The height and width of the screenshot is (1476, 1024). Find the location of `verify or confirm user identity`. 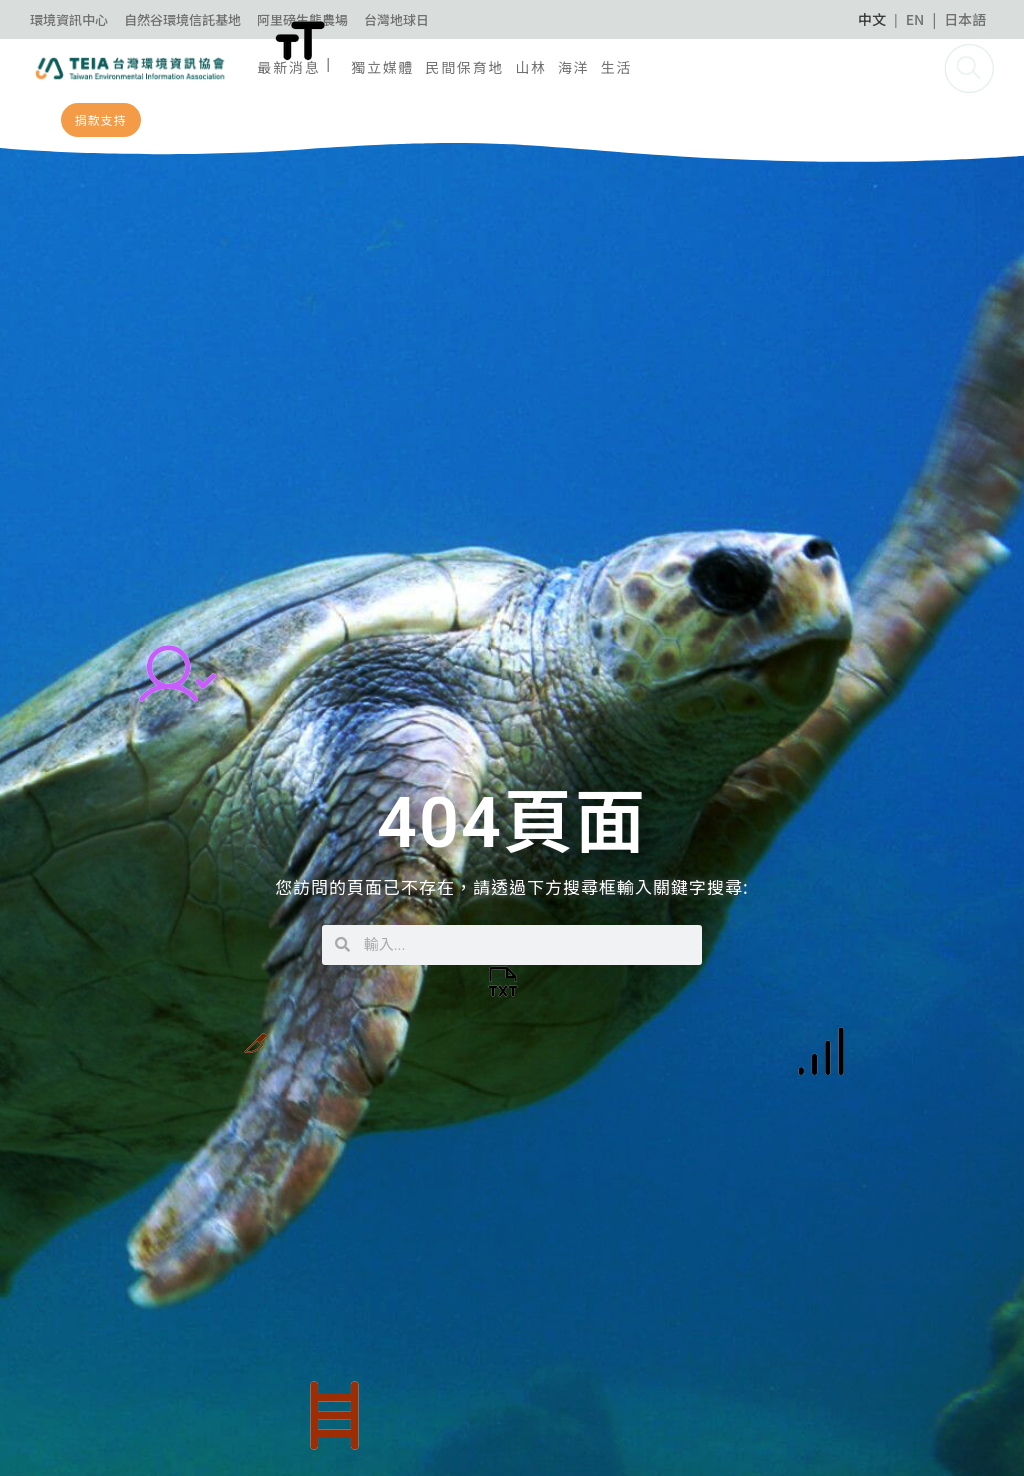

verify or confirm user identity is located at coordinates (175, 676).